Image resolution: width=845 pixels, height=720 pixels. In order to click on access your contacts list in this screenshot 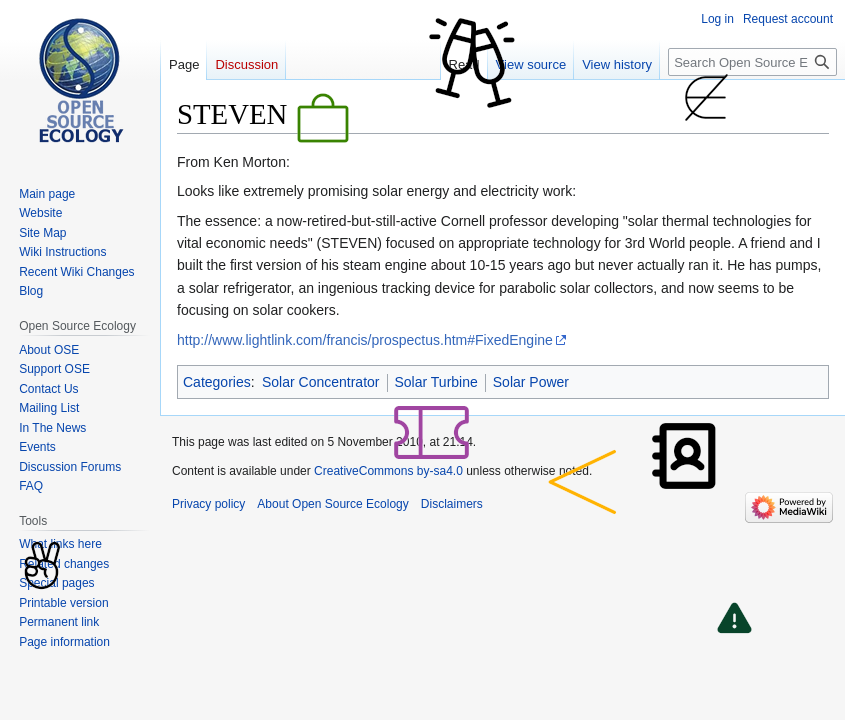, I will do `click(685, 456)`.